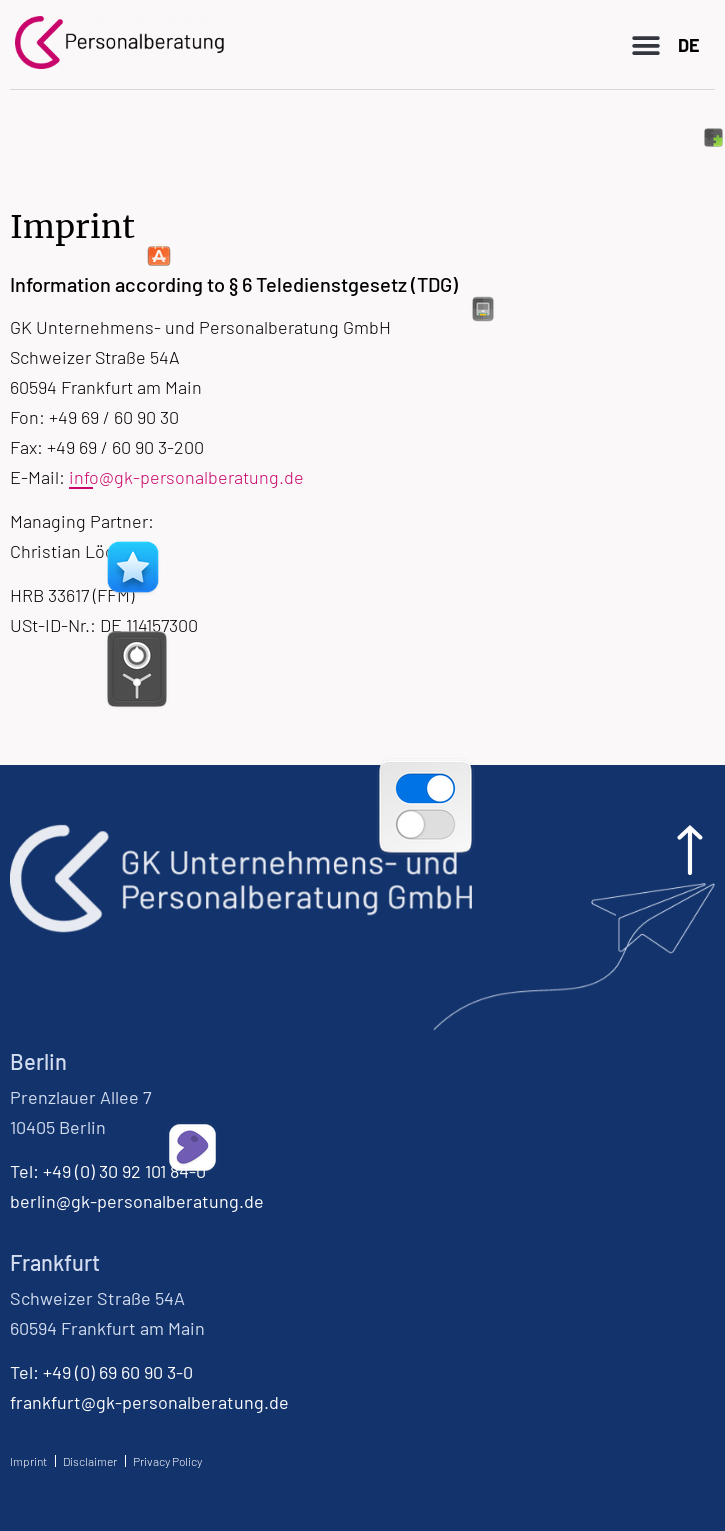  What do you see at coordinates (713, 137) in the screenshot?
I see `open gnome extensions manager` at bounding box center [713, 137].